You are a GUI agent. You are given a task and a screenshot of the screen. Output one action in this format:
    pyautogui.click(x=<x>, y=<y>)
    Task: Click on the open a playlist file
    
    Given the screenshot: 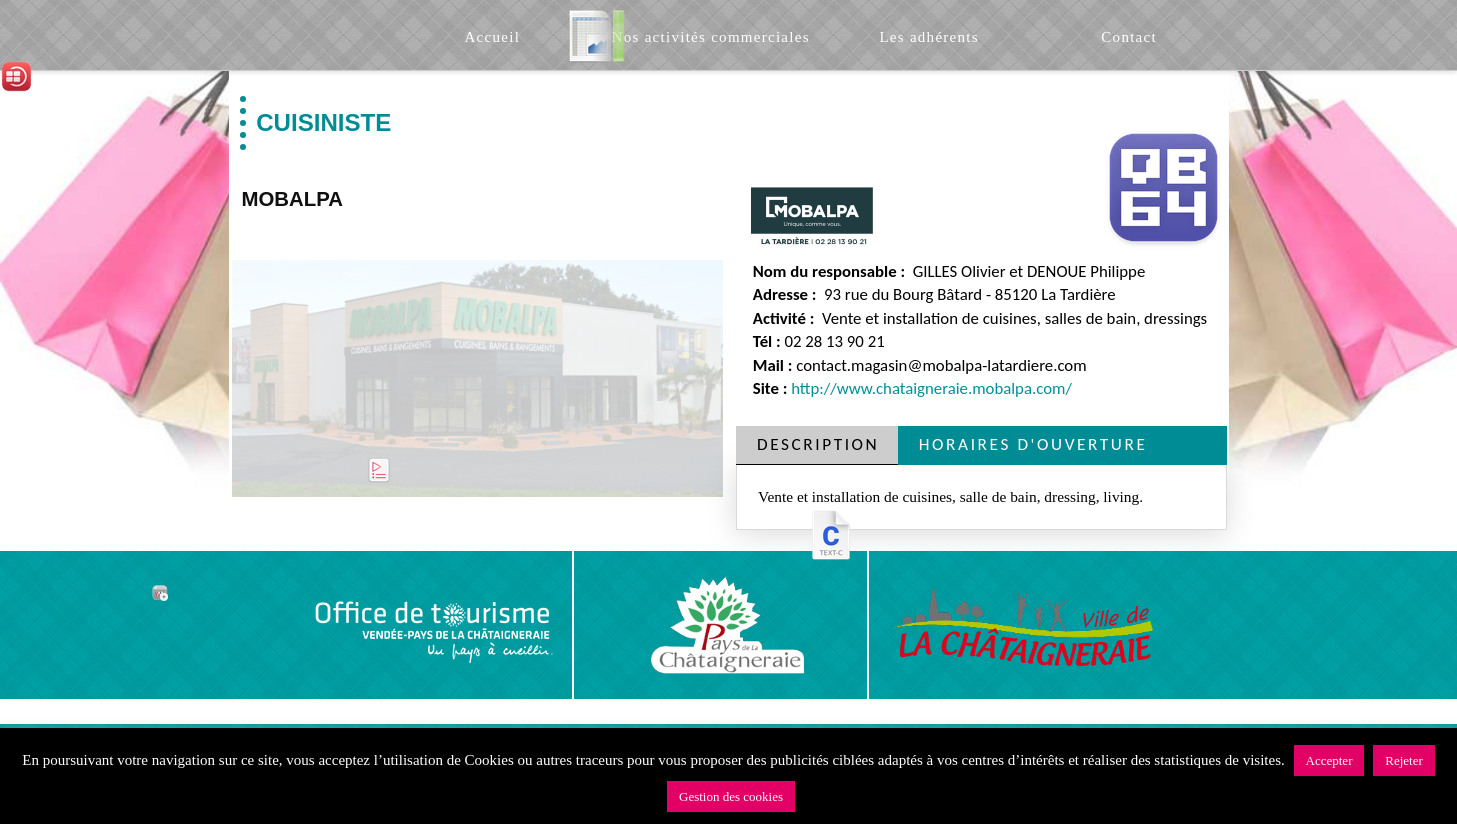 What is the action you would take?
    pyautogui.click(x=379, y=470)
    